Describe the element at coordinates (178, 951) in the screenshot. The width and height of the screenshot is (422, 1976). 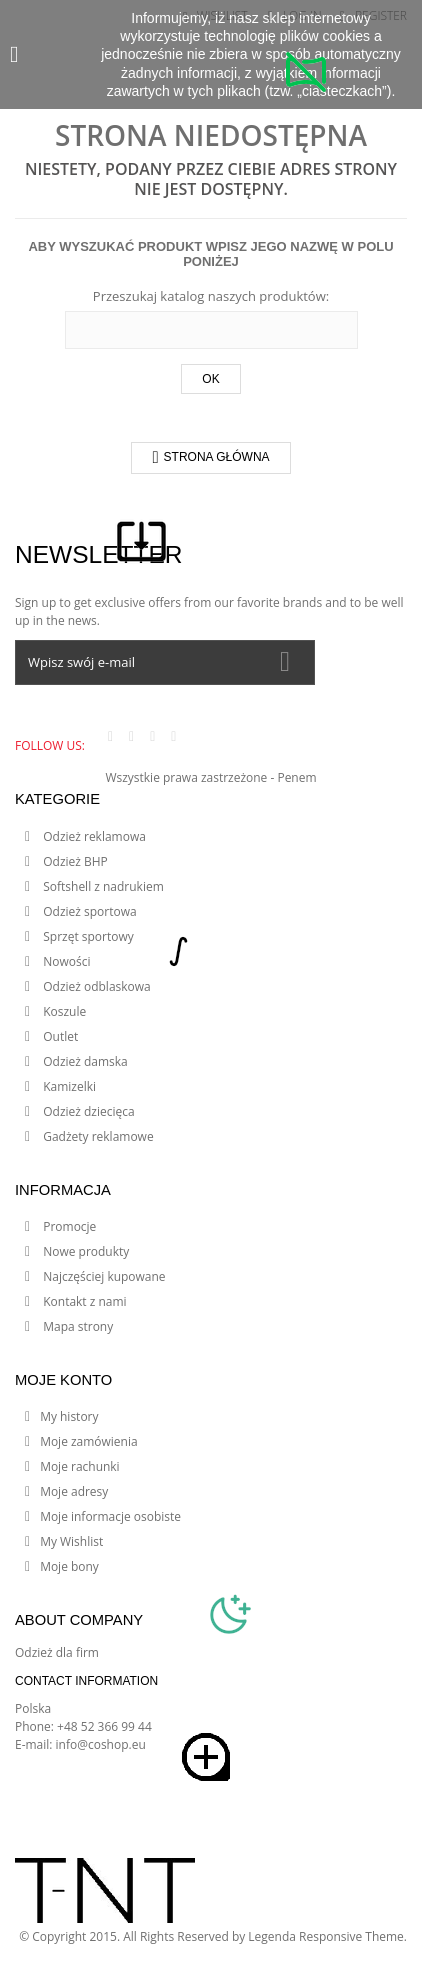
I see `access integral calculus tools` at that location.